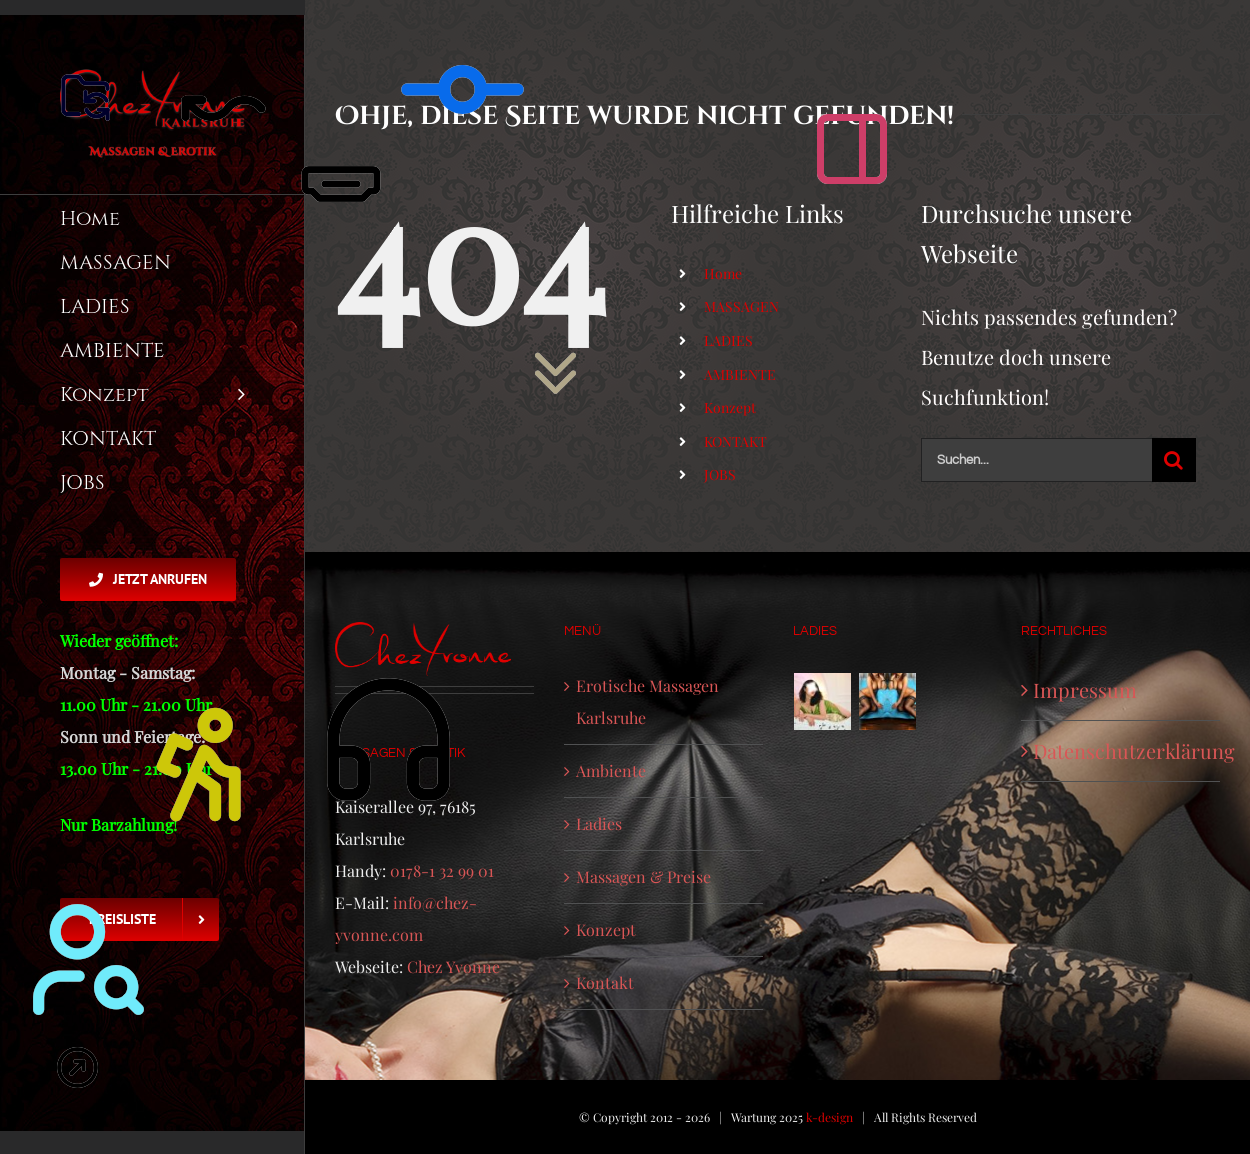 This screenshot has height=1154, width=1250. Describe the element at coordinates (85, 96) in the screenshot. I see `sync folder contents with cloud storage` at that location.